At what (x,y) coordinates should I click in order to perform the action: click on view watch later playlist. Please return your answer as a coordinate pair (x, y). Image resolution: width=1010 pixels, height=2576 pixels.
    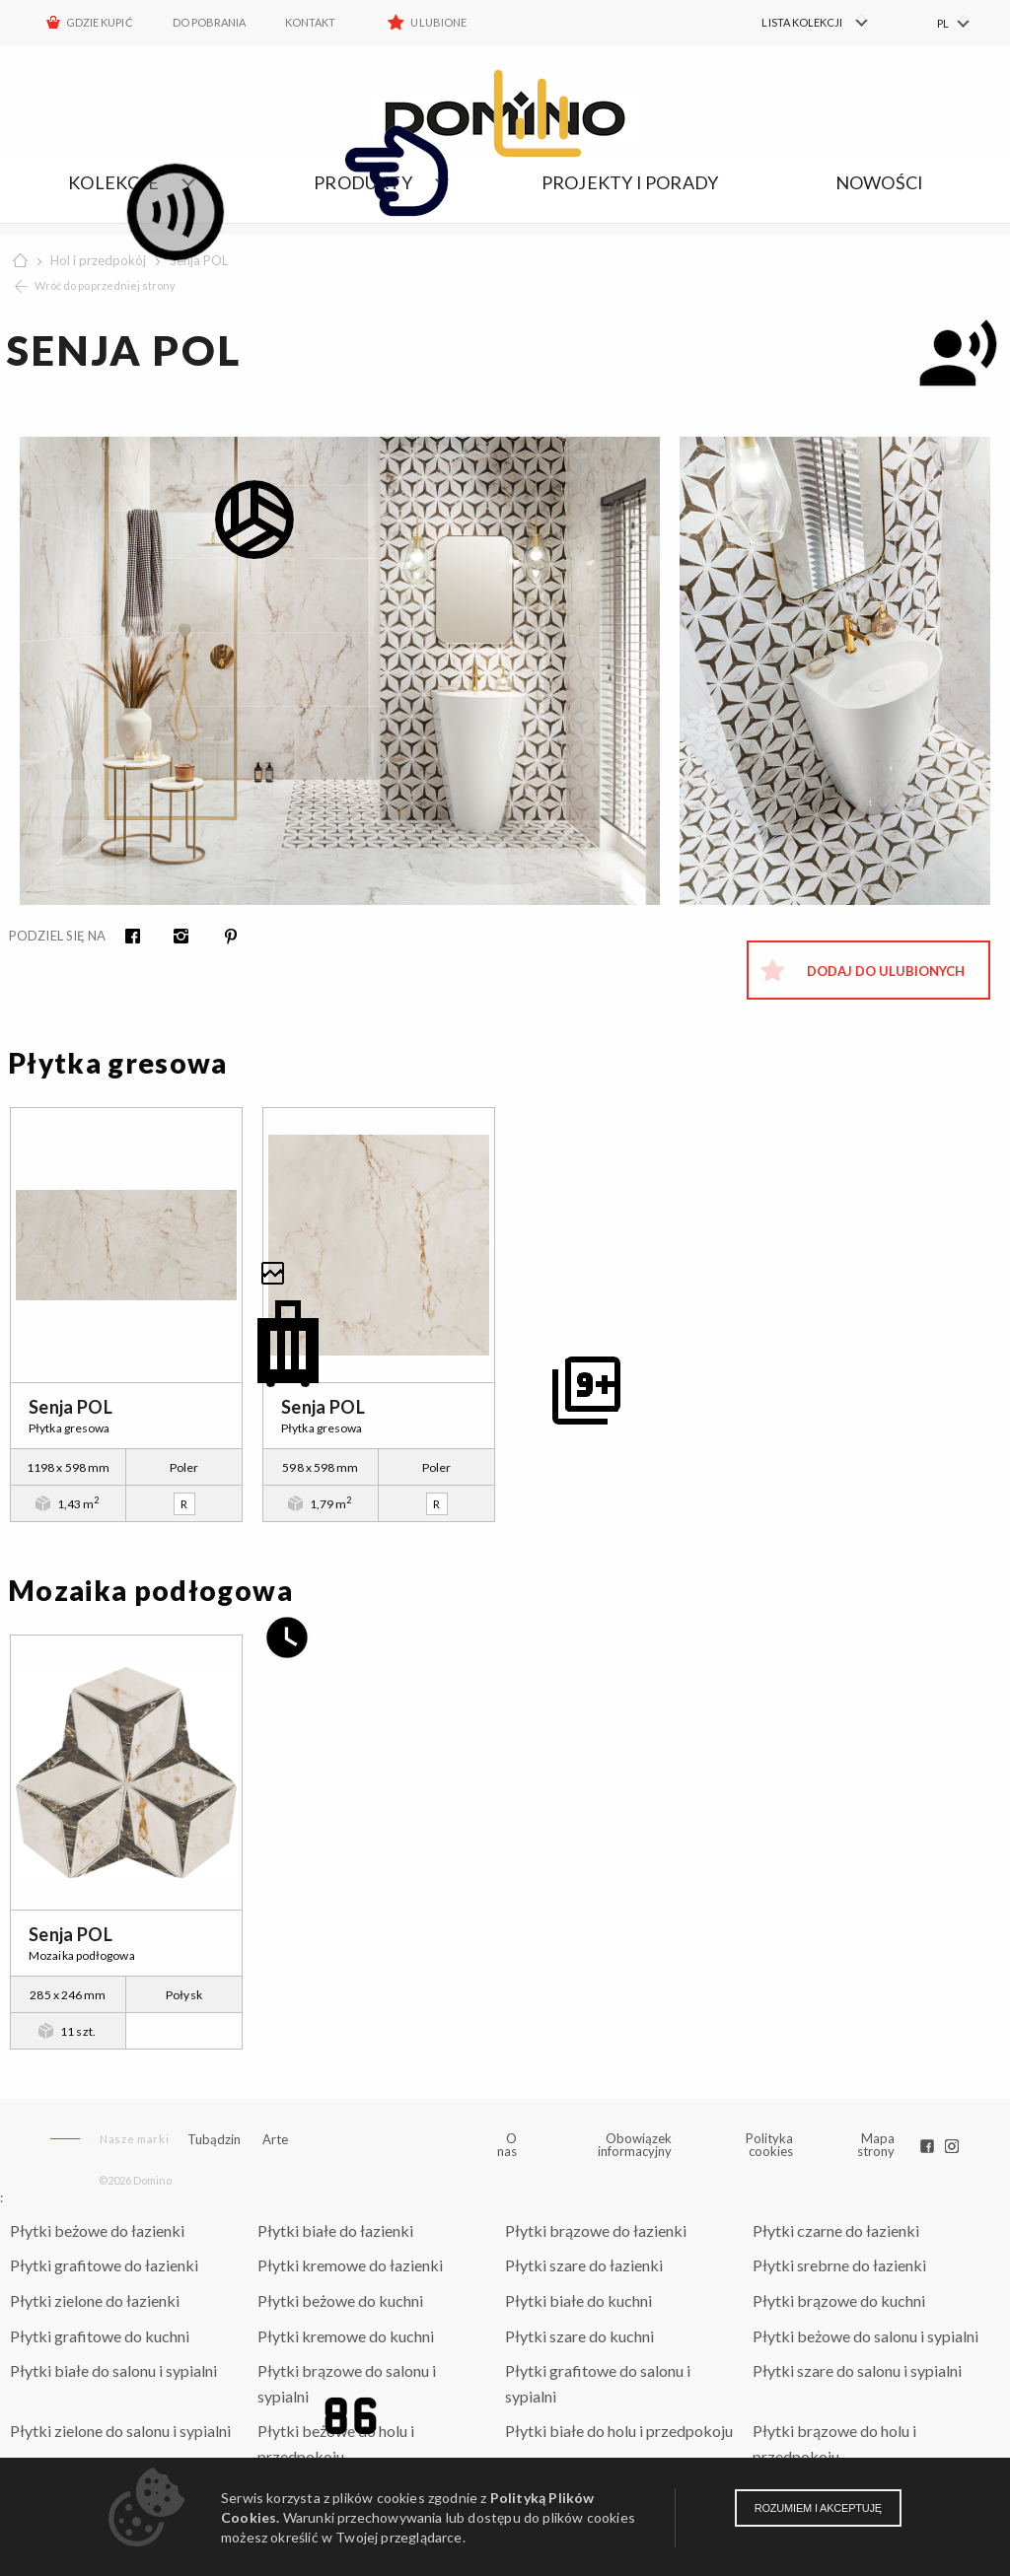
    Looking at the image, I should click on (287, 1637).